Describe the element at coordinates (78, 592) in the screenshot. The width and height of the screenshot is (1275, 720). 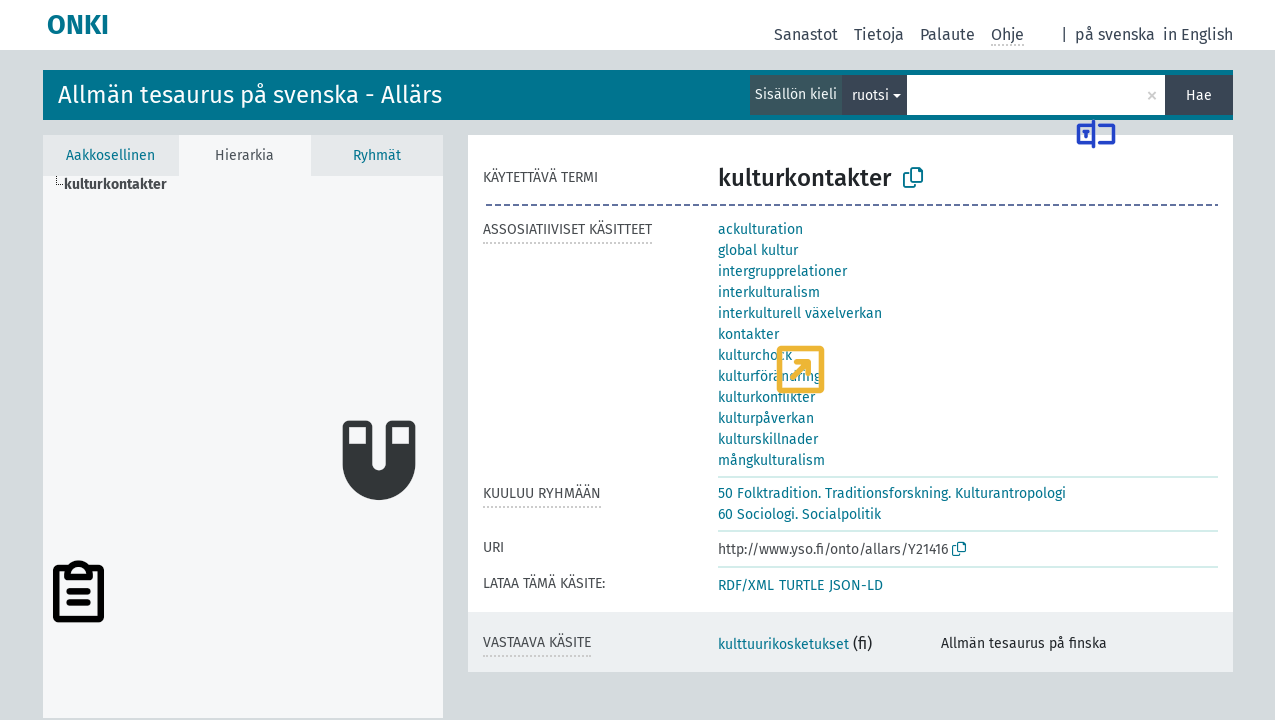
I see `view clipboard contents` at that location.